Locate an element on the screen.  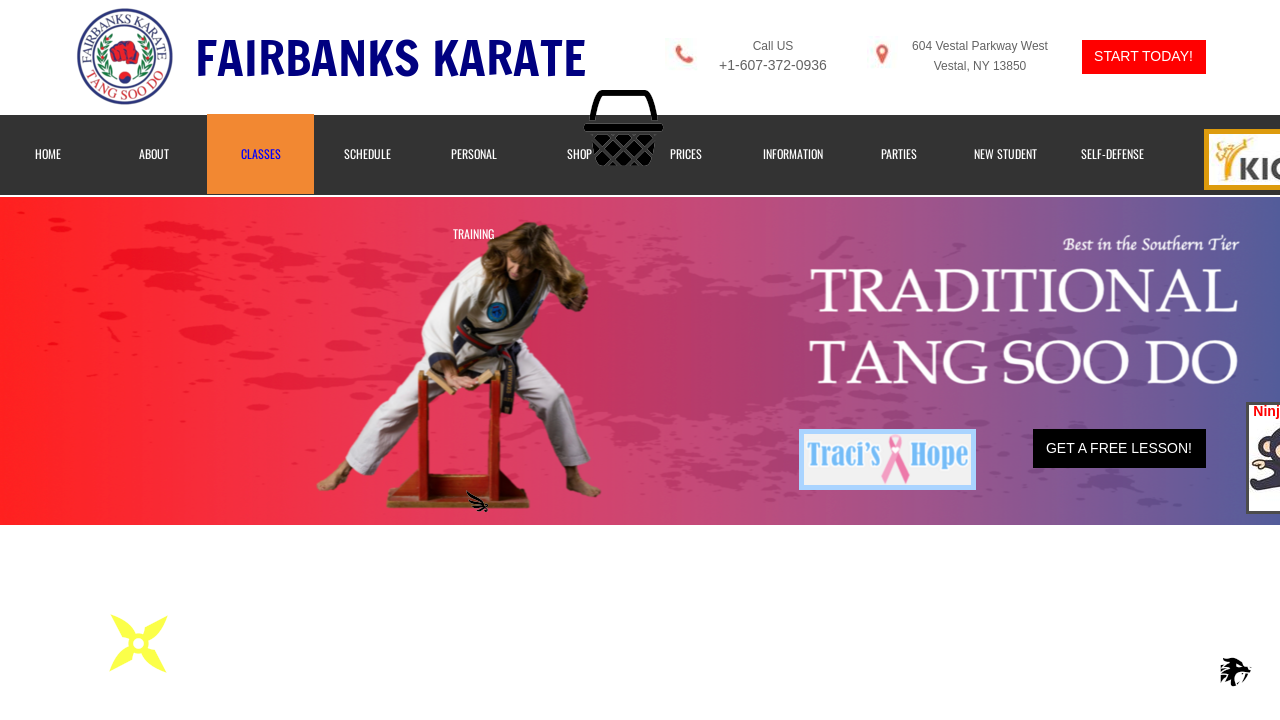
select saber-toothed cat character or avatar is located at coordinates (1236, 672).